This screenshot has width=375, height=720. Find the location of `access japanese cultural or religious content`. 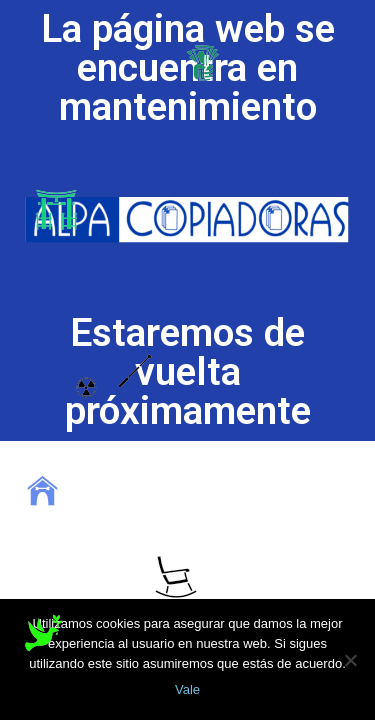

access japanese cultural or religious content is located at coordinates (56, 208).